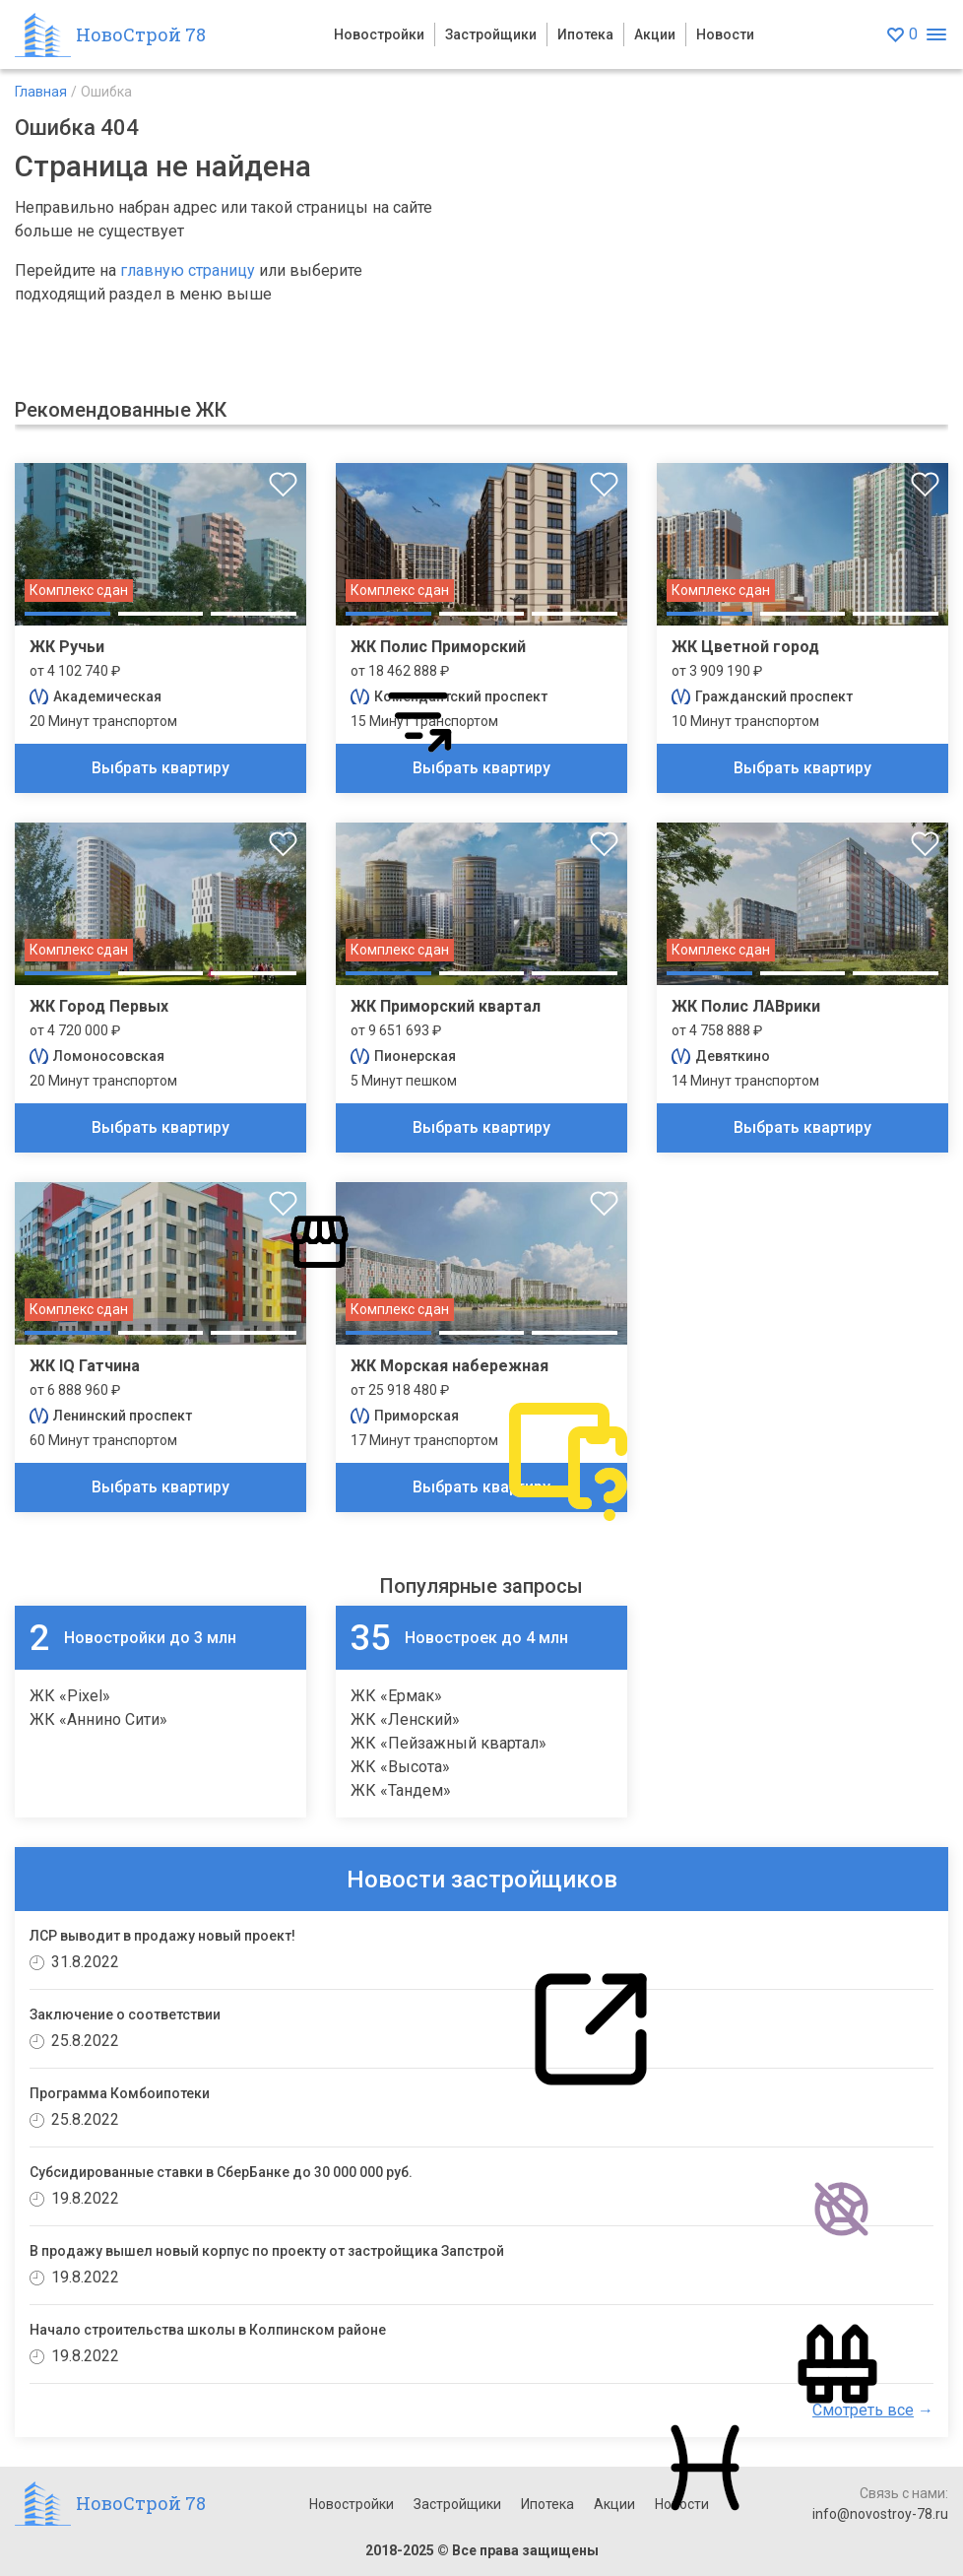 This screenshot has width=963, height=2576. What do you see at coordinates (319, 1241) in the screenshot?
I see `browse the online store or marketplace` at bounding box center [319, 1241].